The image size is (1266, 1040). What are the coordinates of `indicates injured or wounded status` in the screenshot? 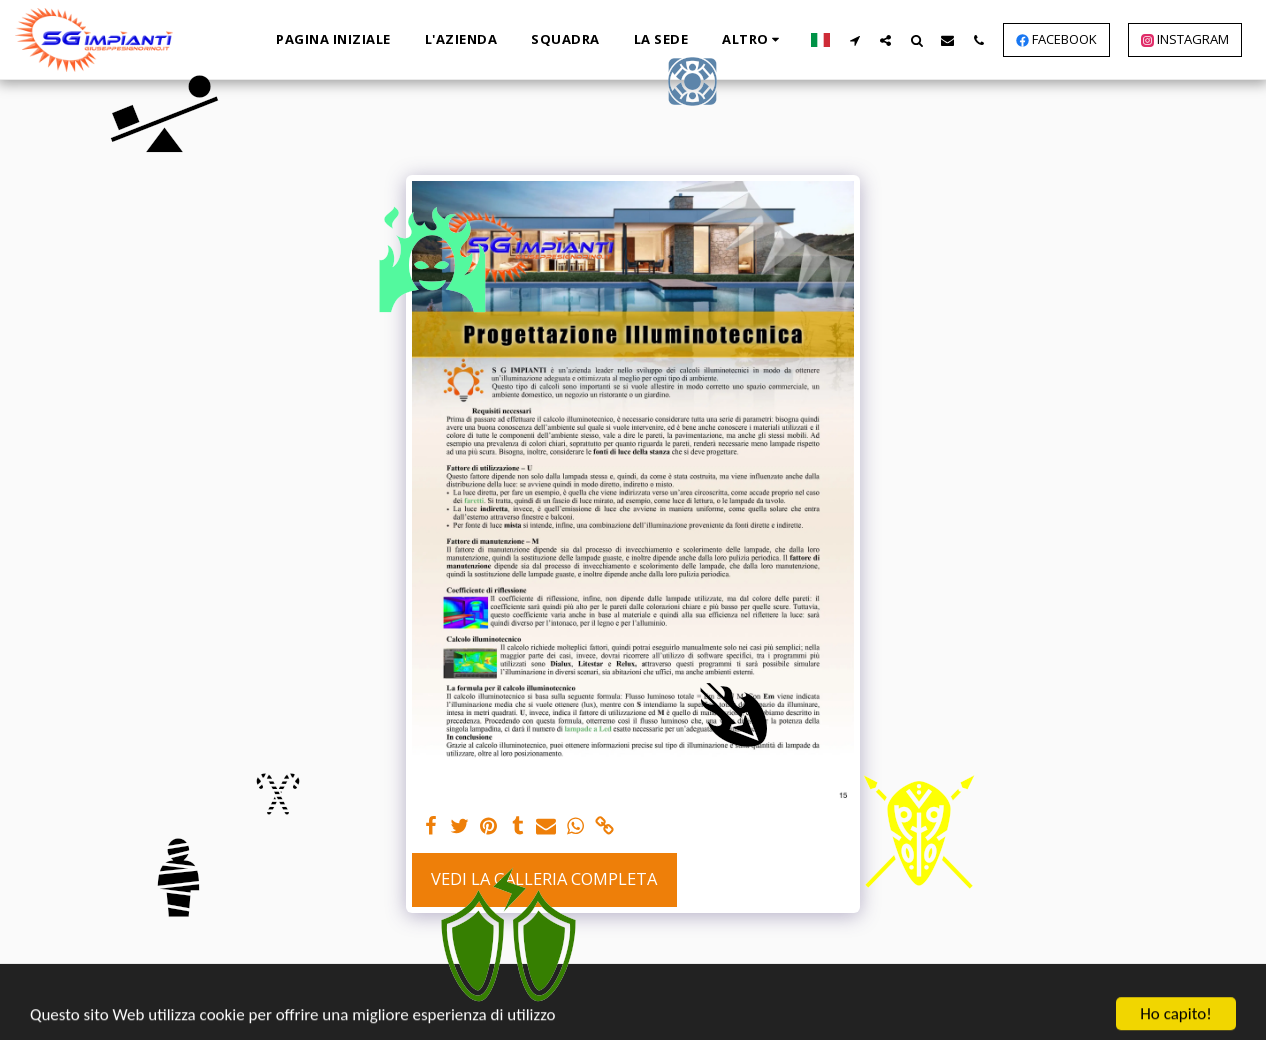 It's located at (179, 877).